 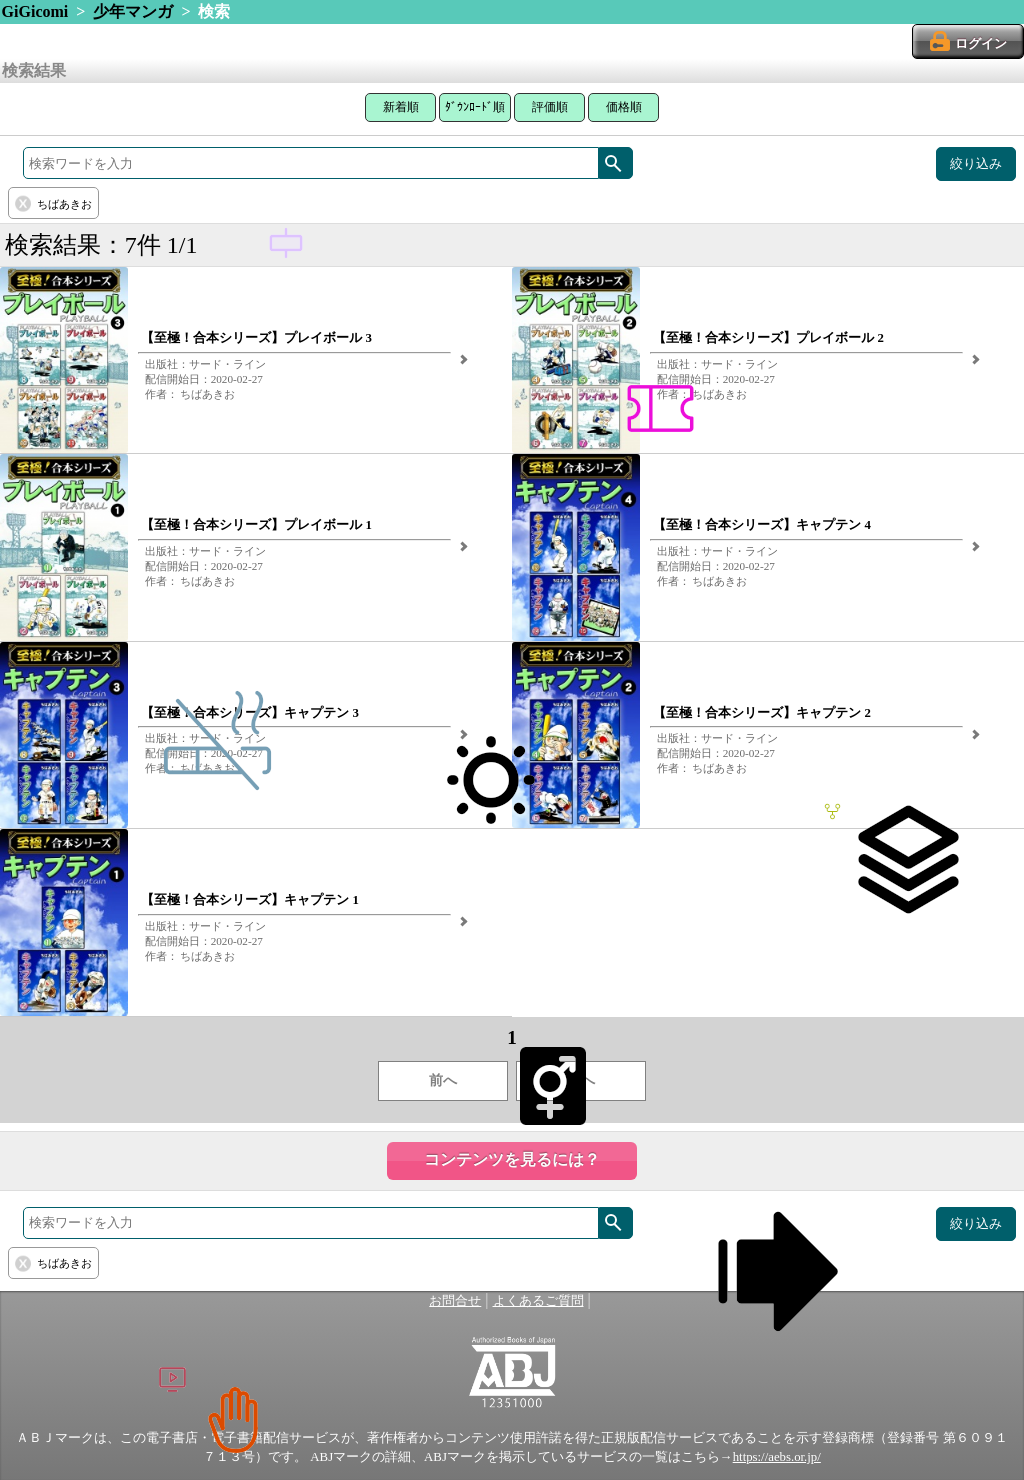 What do you see at coordinates (491, 780) in the screenshot?
I see `decrease screen brightness` at bounding box center [491, 780].